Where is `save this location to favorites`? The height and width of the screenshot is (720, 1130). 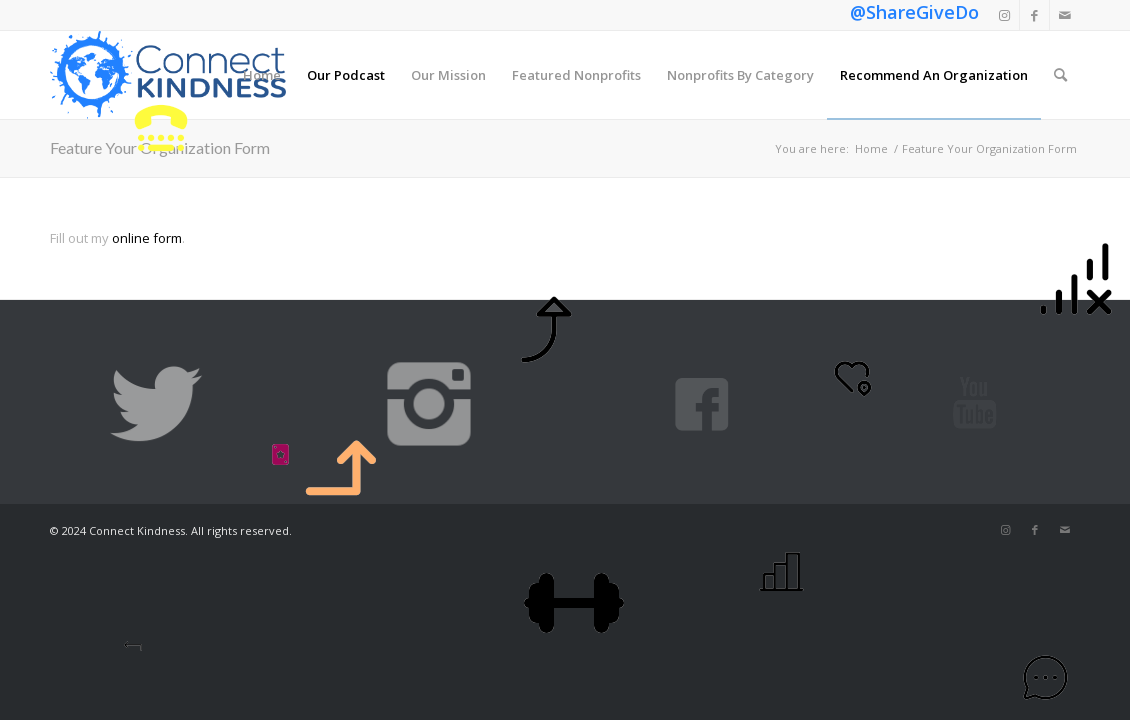
save this location to favorites is located at coordinates (852, 377).